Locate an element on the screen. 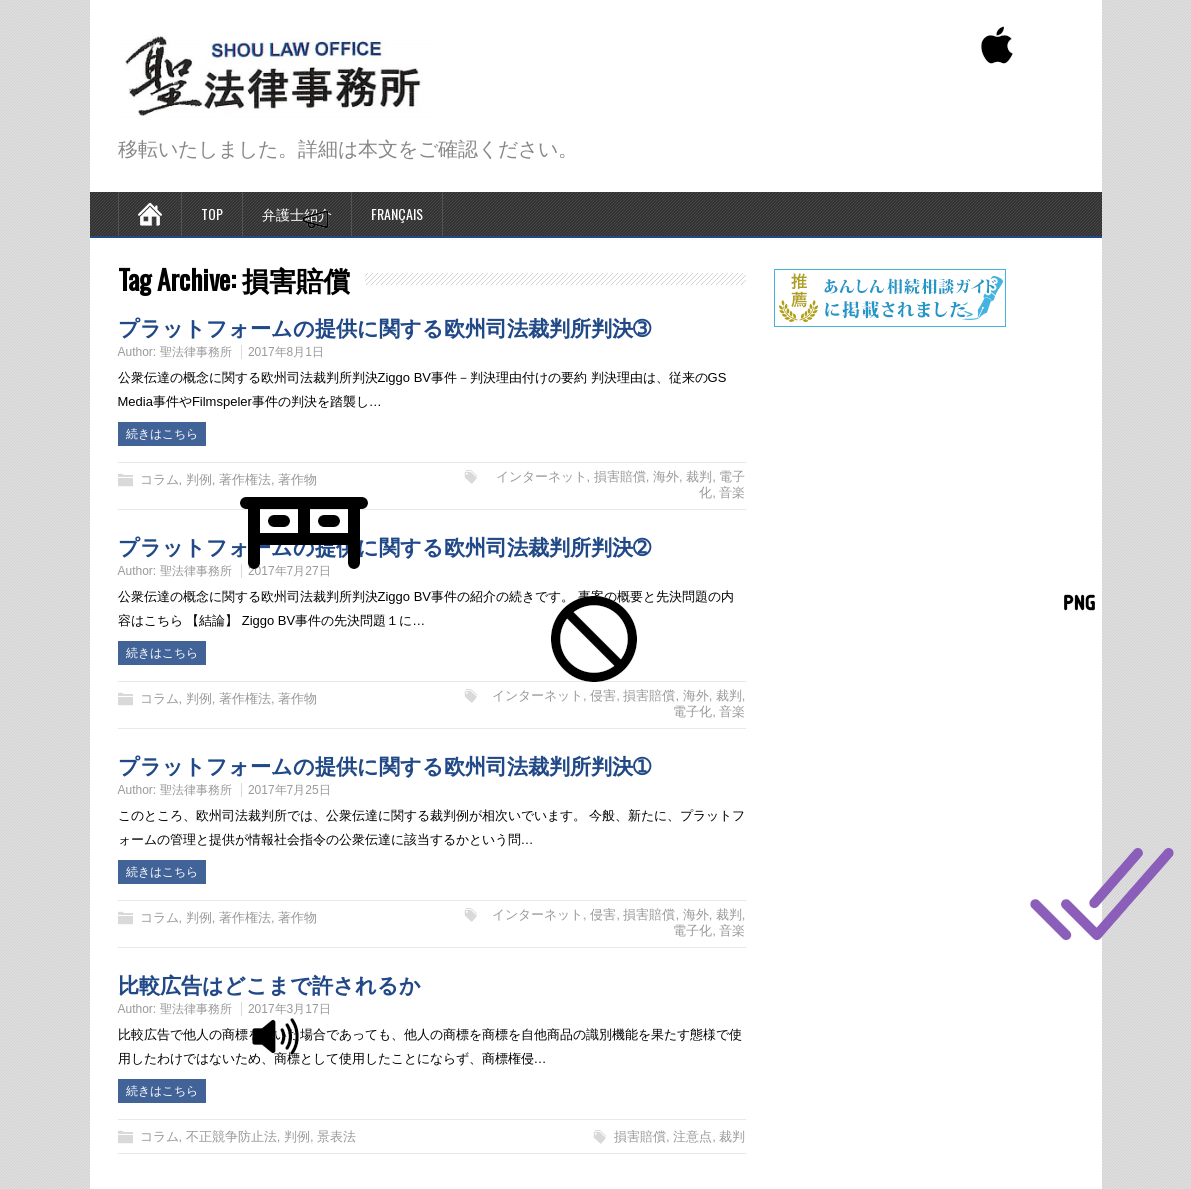  indicates message has been read is located at coordinates (1102, 894).